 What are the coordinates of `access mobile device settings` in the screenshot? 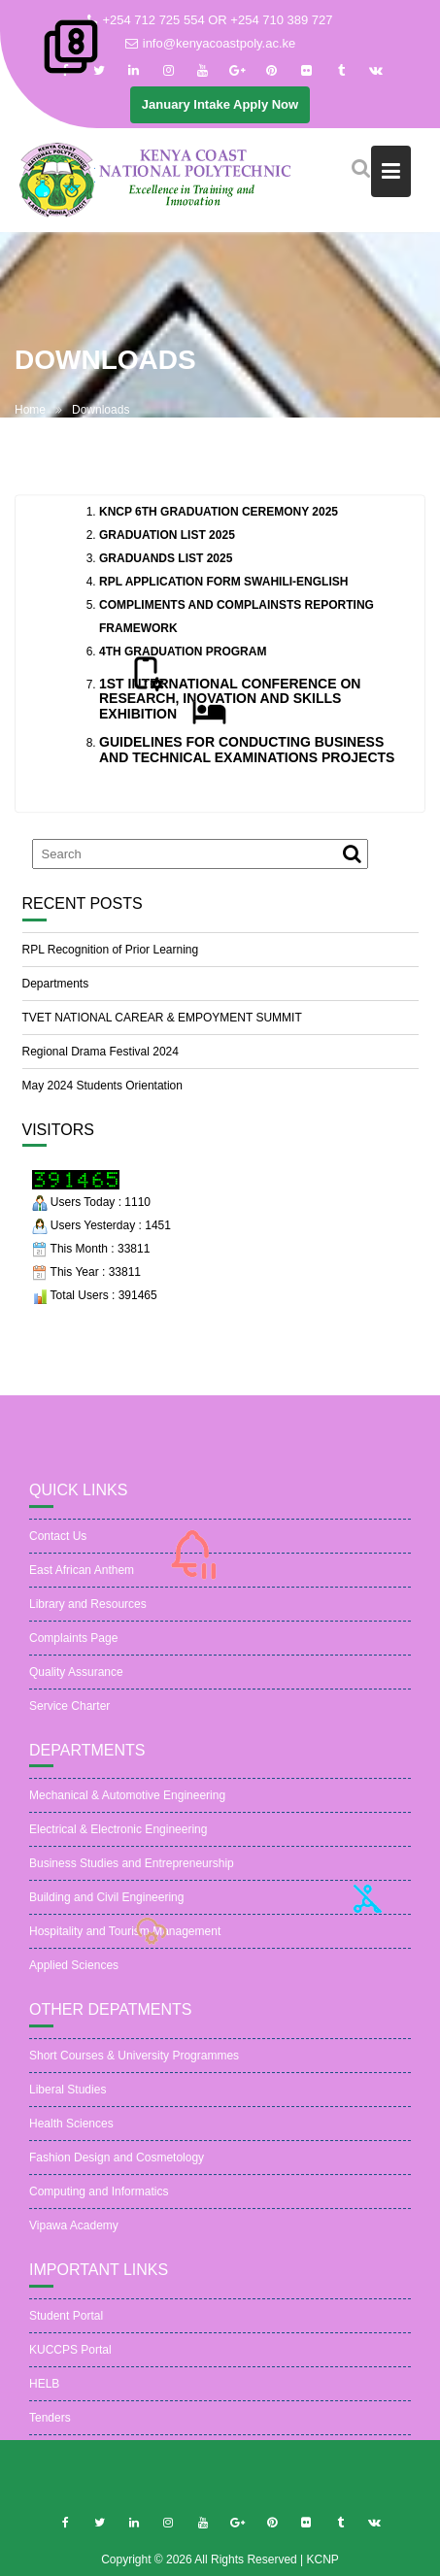 It's located at (146, 673).